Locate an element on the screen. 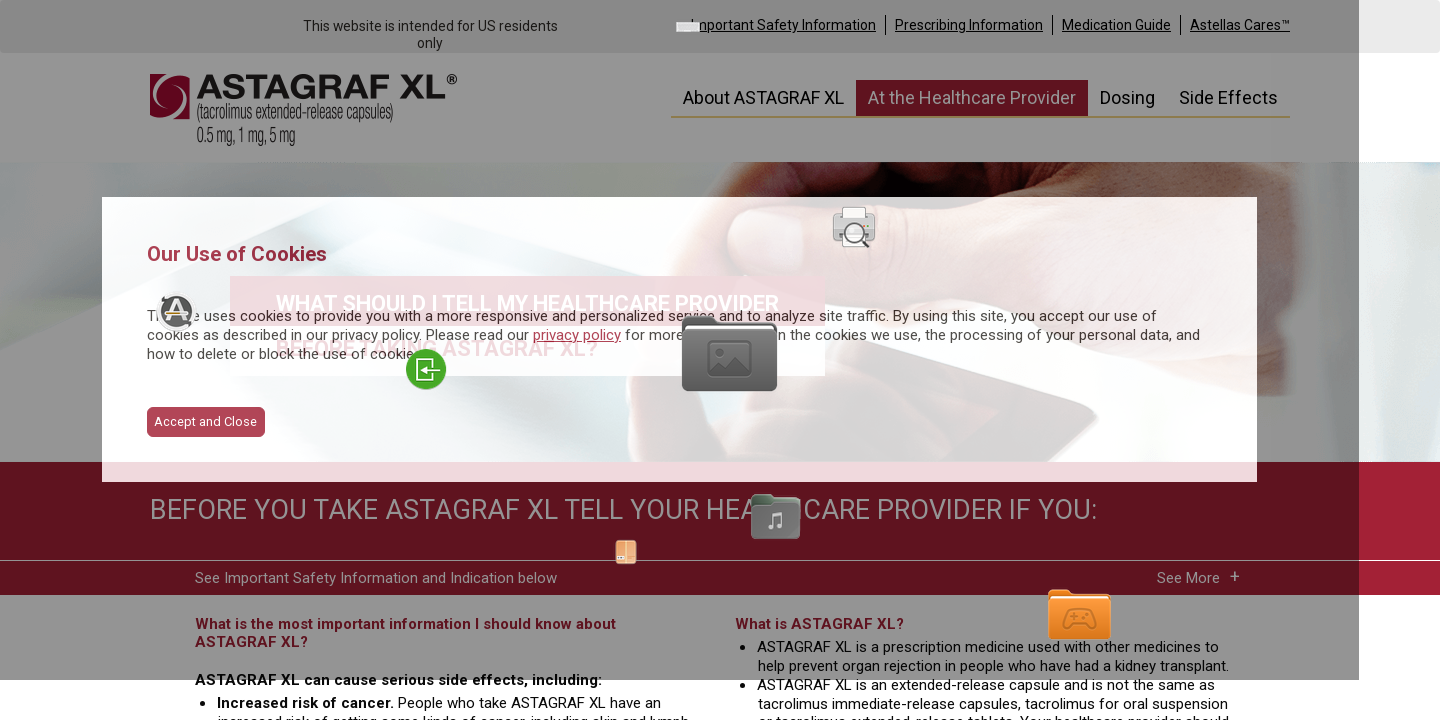  connect a bluetooth keyboard is located at coordinates (688, 27).